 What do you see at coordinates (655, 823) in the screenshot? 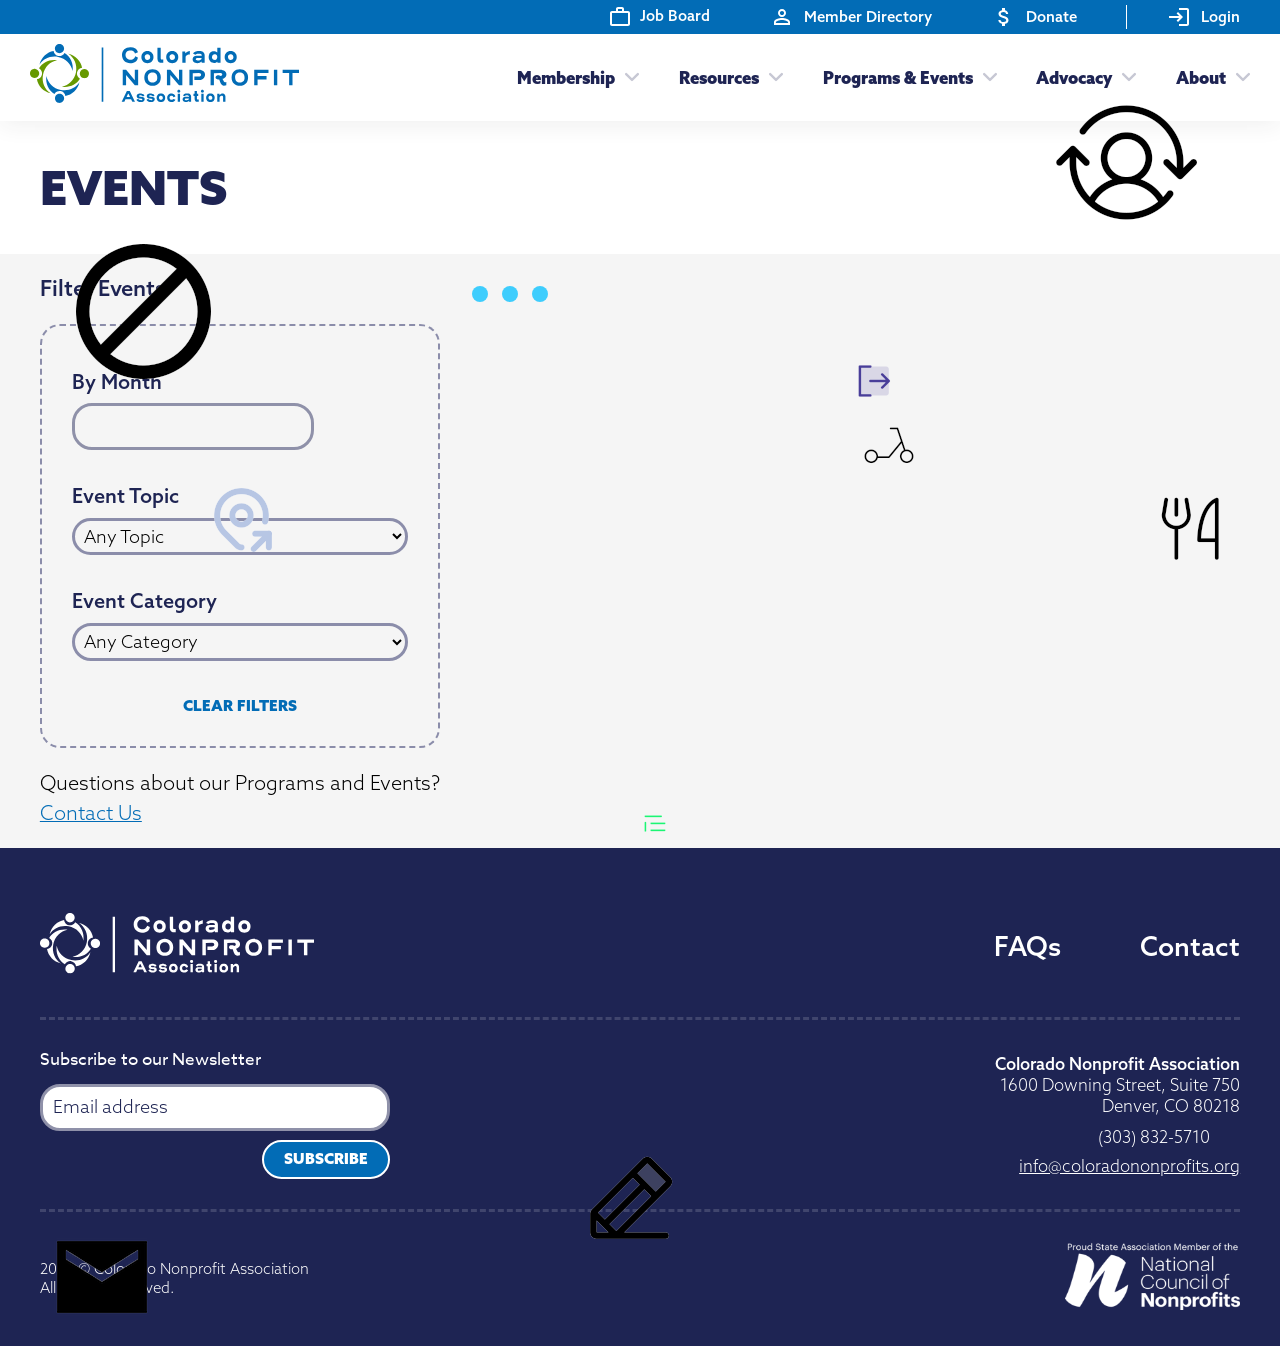
I see `insert a block quote` at bounding box center [655, 823].